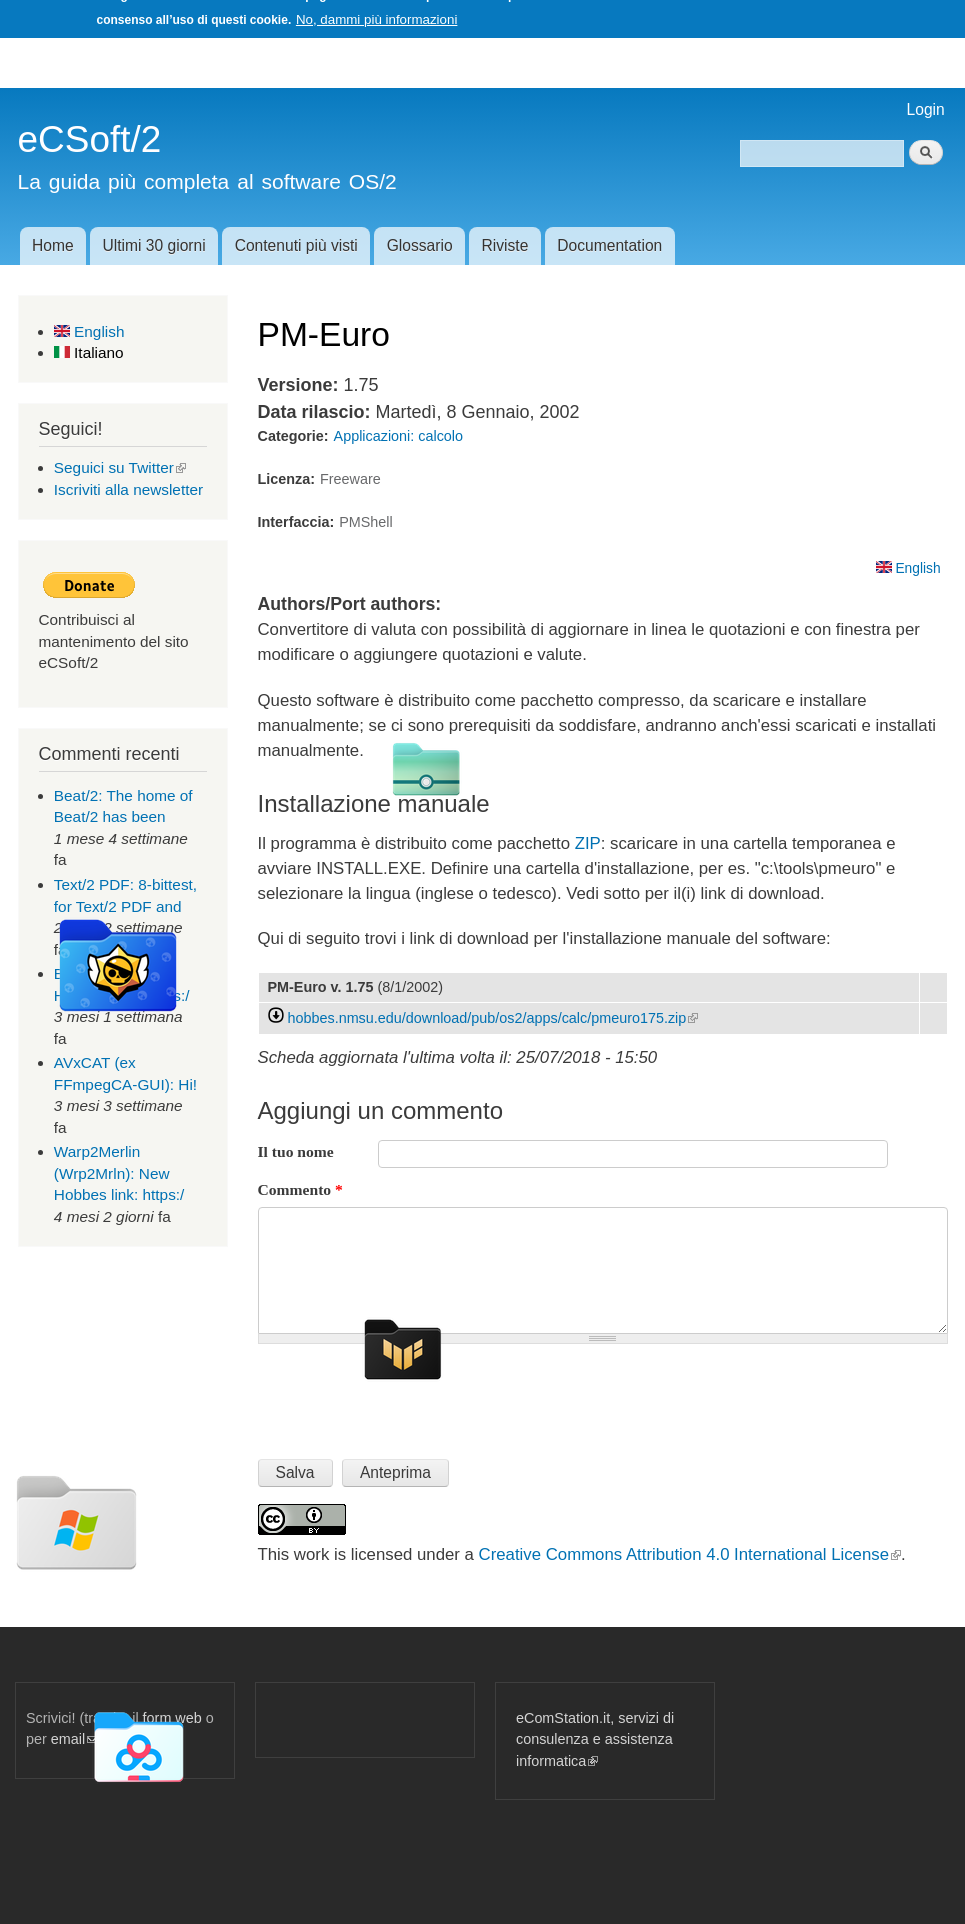 Image resolution: width=965 pixels, height=1924 pixels. Describe the element at coordinates (402, 1351) in the screenshot. I see `folder for ASUS TUF gaming files or applications` at that location.